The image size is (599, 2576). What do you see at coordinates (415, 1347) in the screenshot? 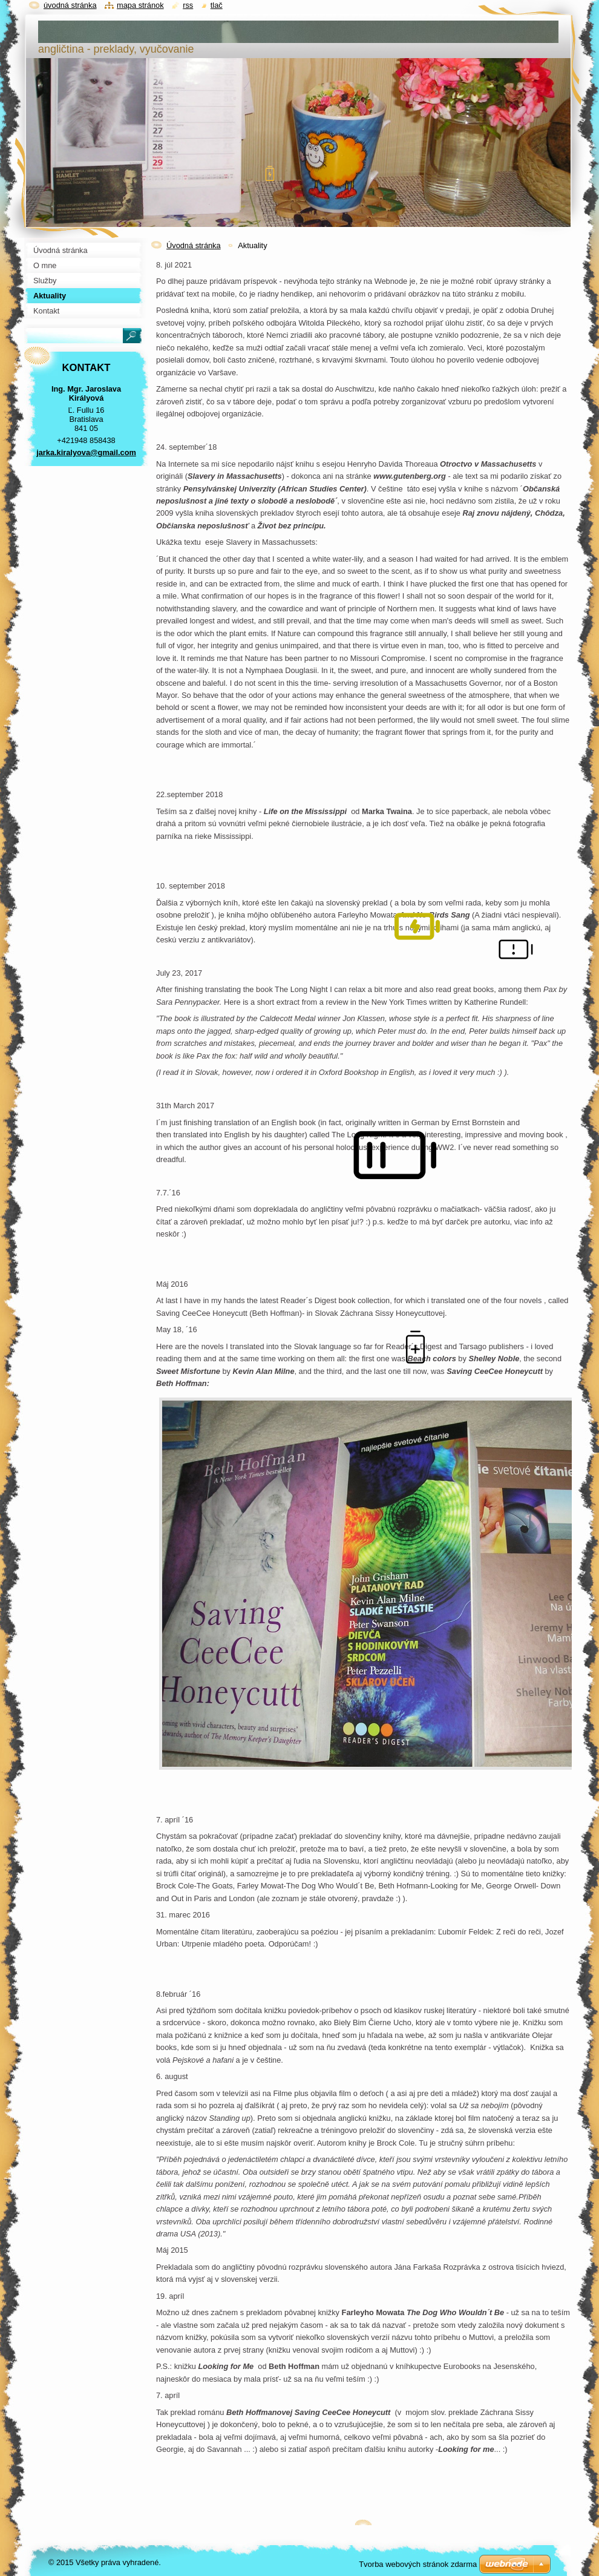
I see `add a new battery or power source` at bounding box center [415, 1347].